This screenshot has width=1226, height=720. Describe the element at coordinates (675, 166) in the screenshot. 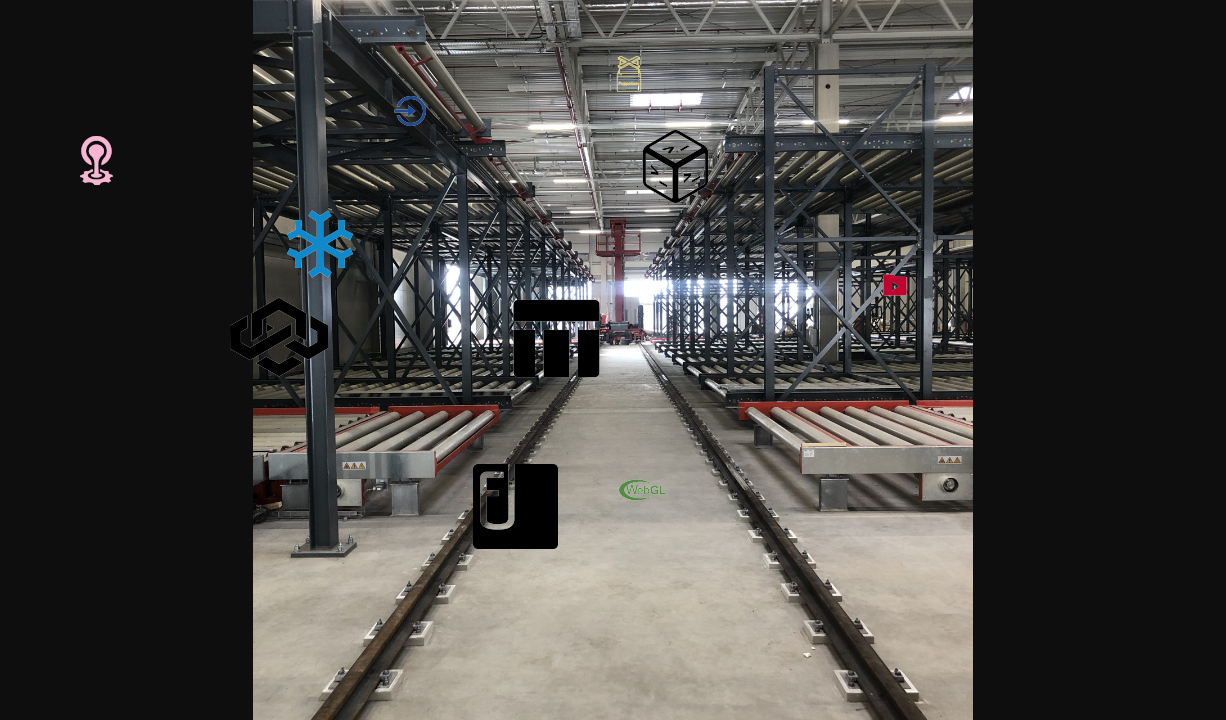

I see `open distrobox container management application` at that location.